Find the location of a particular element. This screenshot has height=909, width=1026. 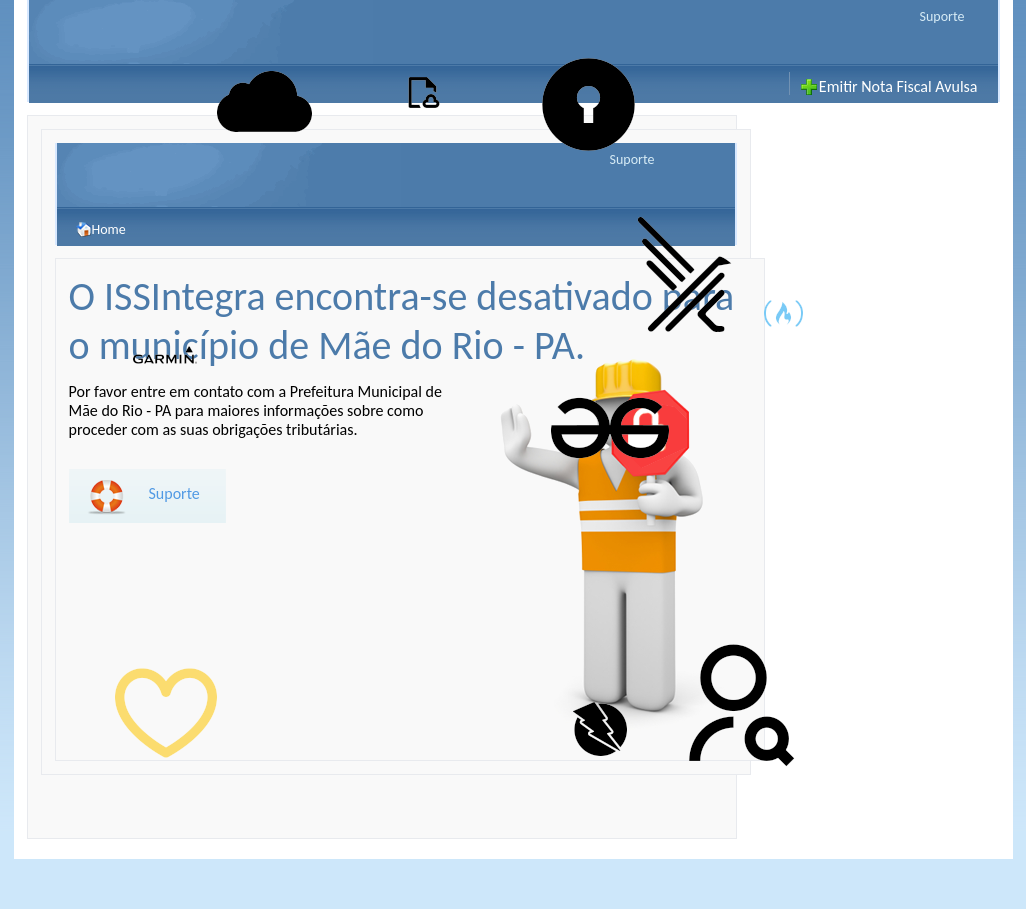

search for a user or contact is located at coordinates (733, 705).